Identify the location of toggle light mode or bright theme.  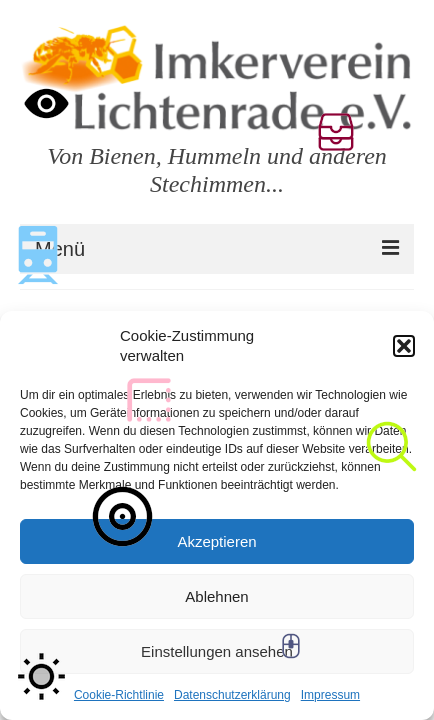
(41, 677).